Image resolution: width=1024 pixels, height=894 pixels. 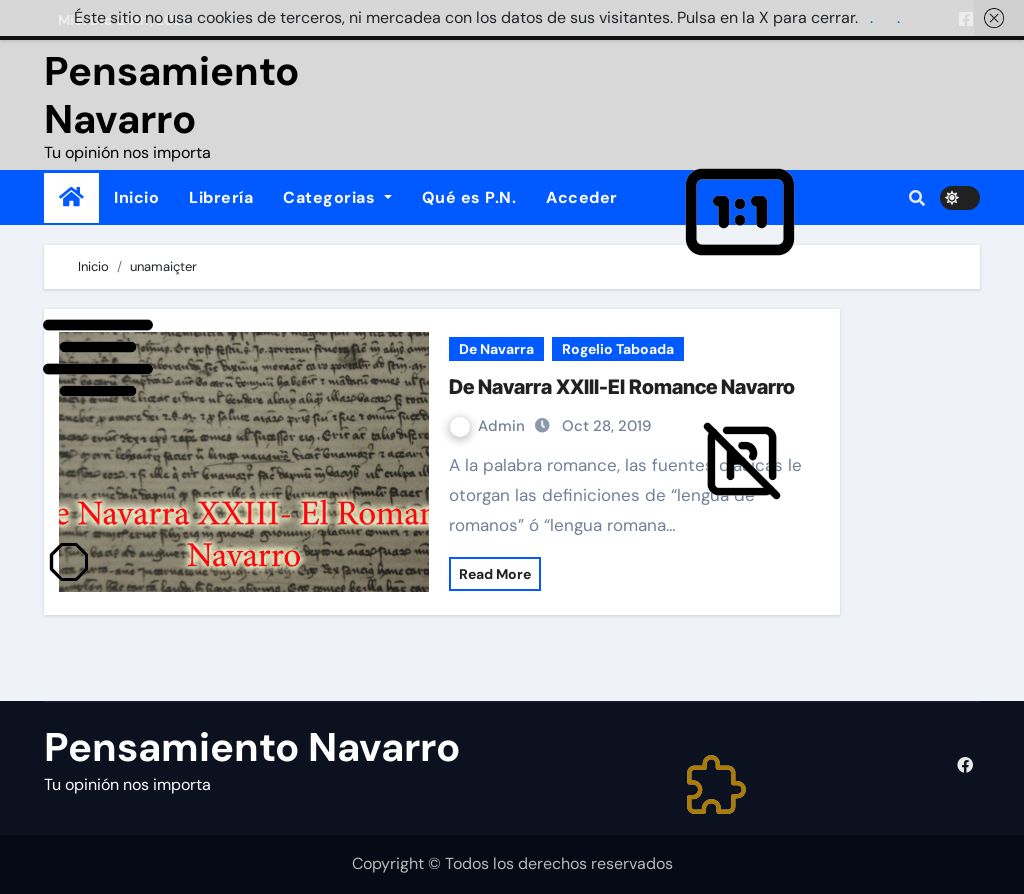 What do you see at coordinates (98, 358) in the screenshot?
I see `center-align text or content` at bounding box center [98, 358].